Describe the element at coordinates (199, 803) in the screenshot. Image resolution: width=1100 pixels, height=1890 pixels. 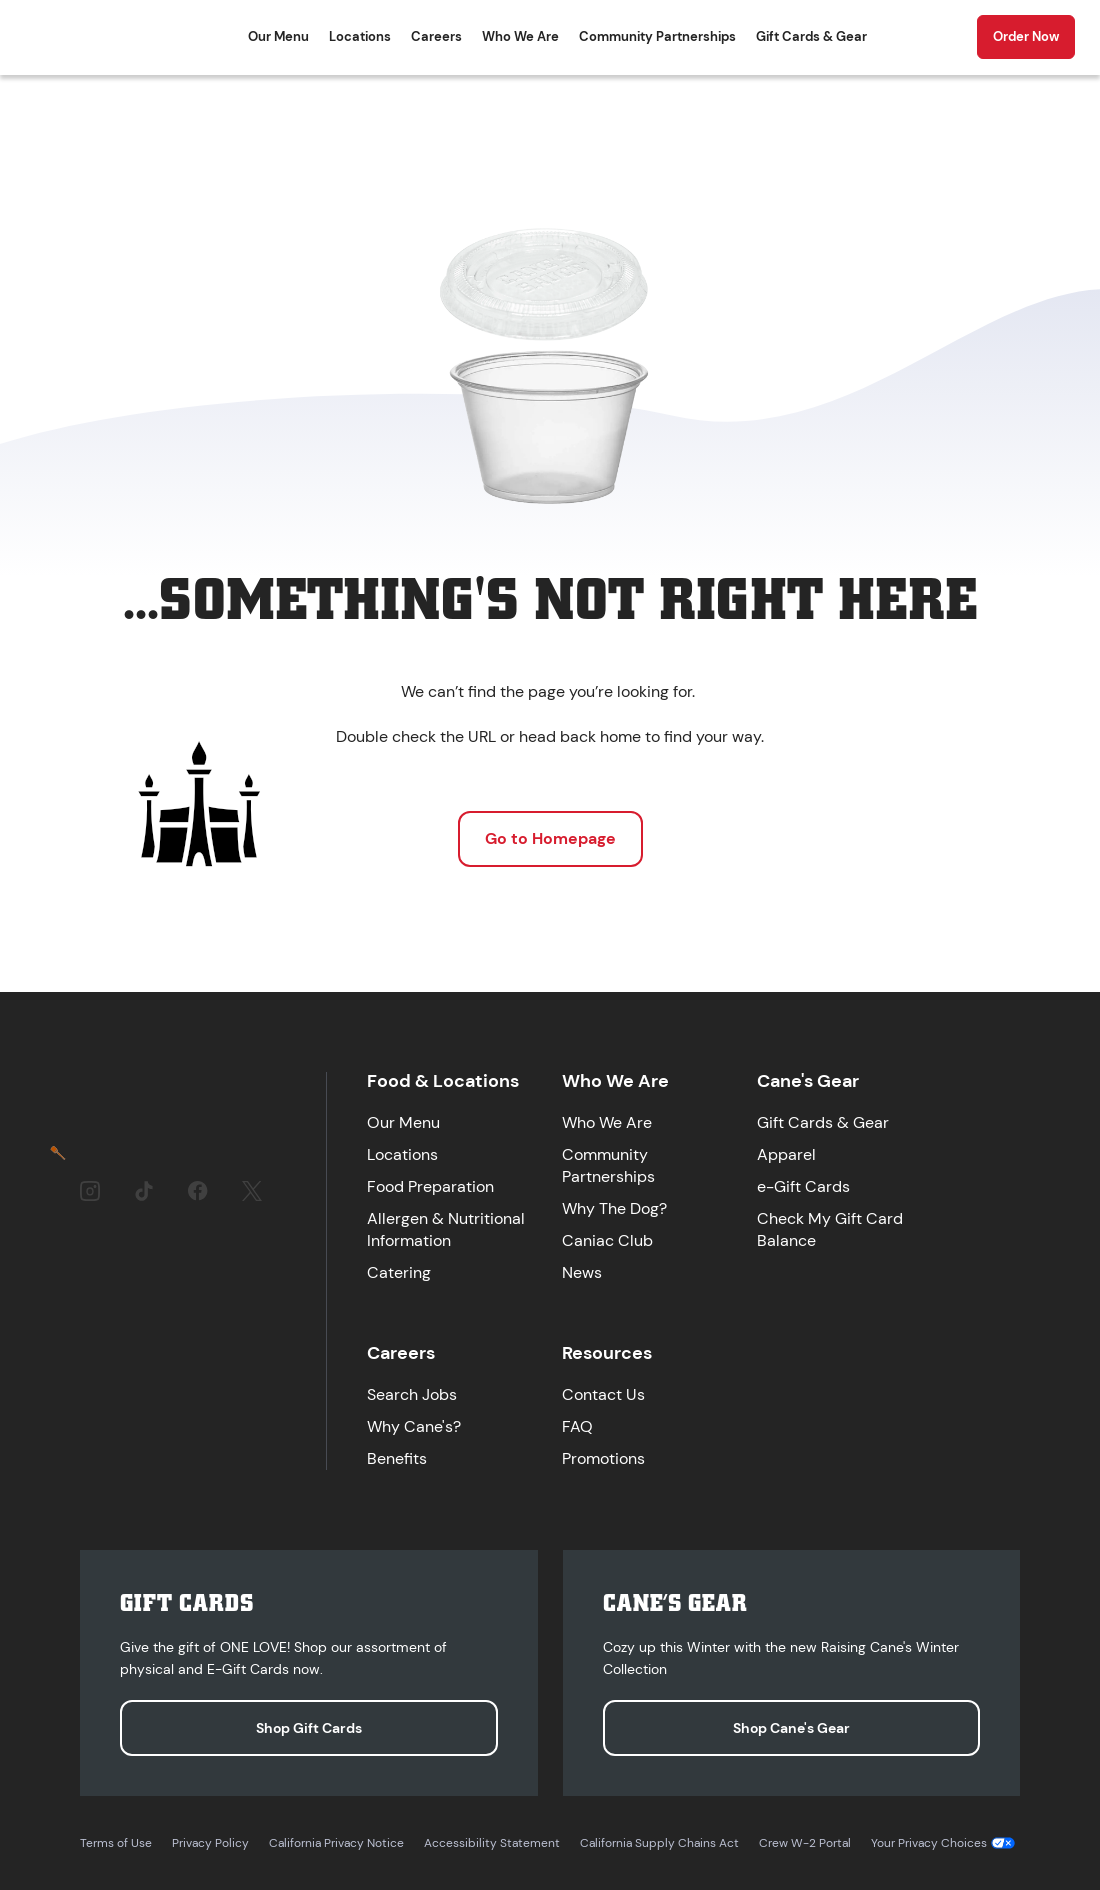
I see `access the castle or fortress location` at that location.